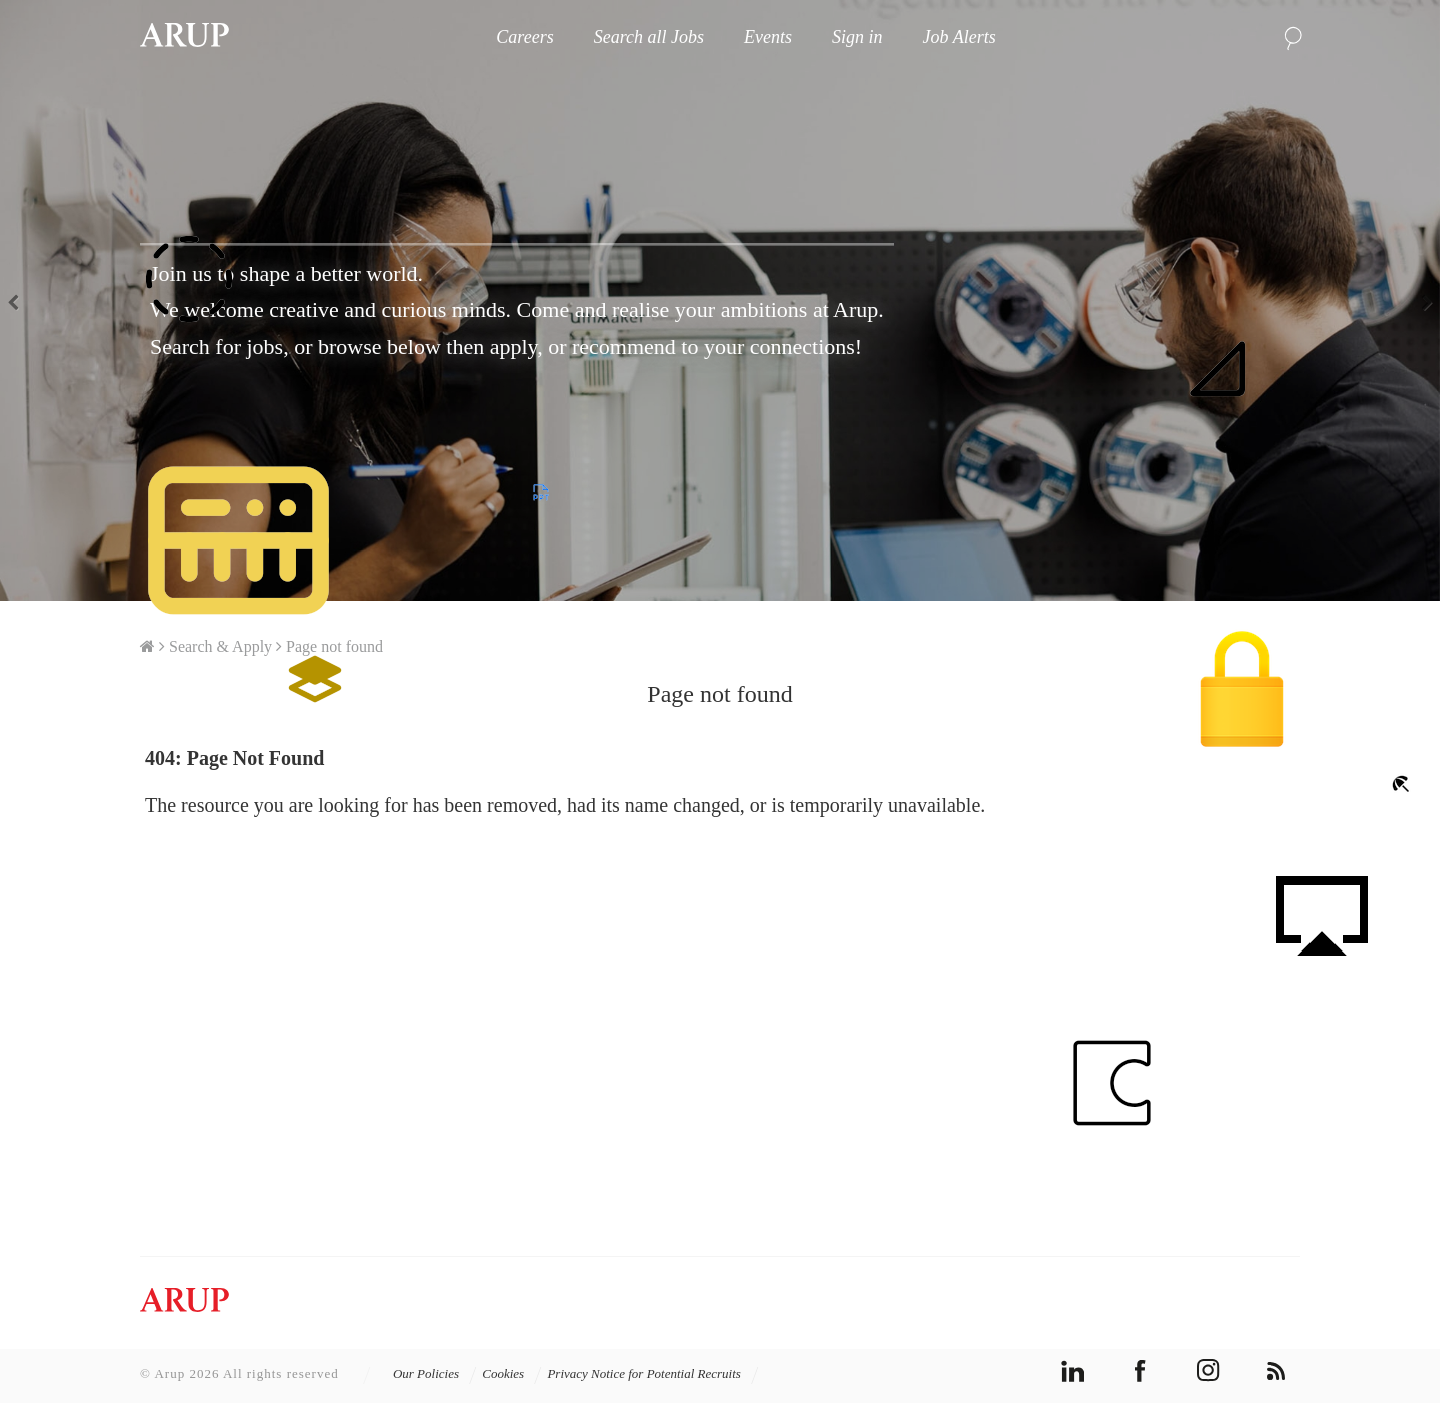  I want to click on indicates no cellular signal or network connection, so click(1215, 366).